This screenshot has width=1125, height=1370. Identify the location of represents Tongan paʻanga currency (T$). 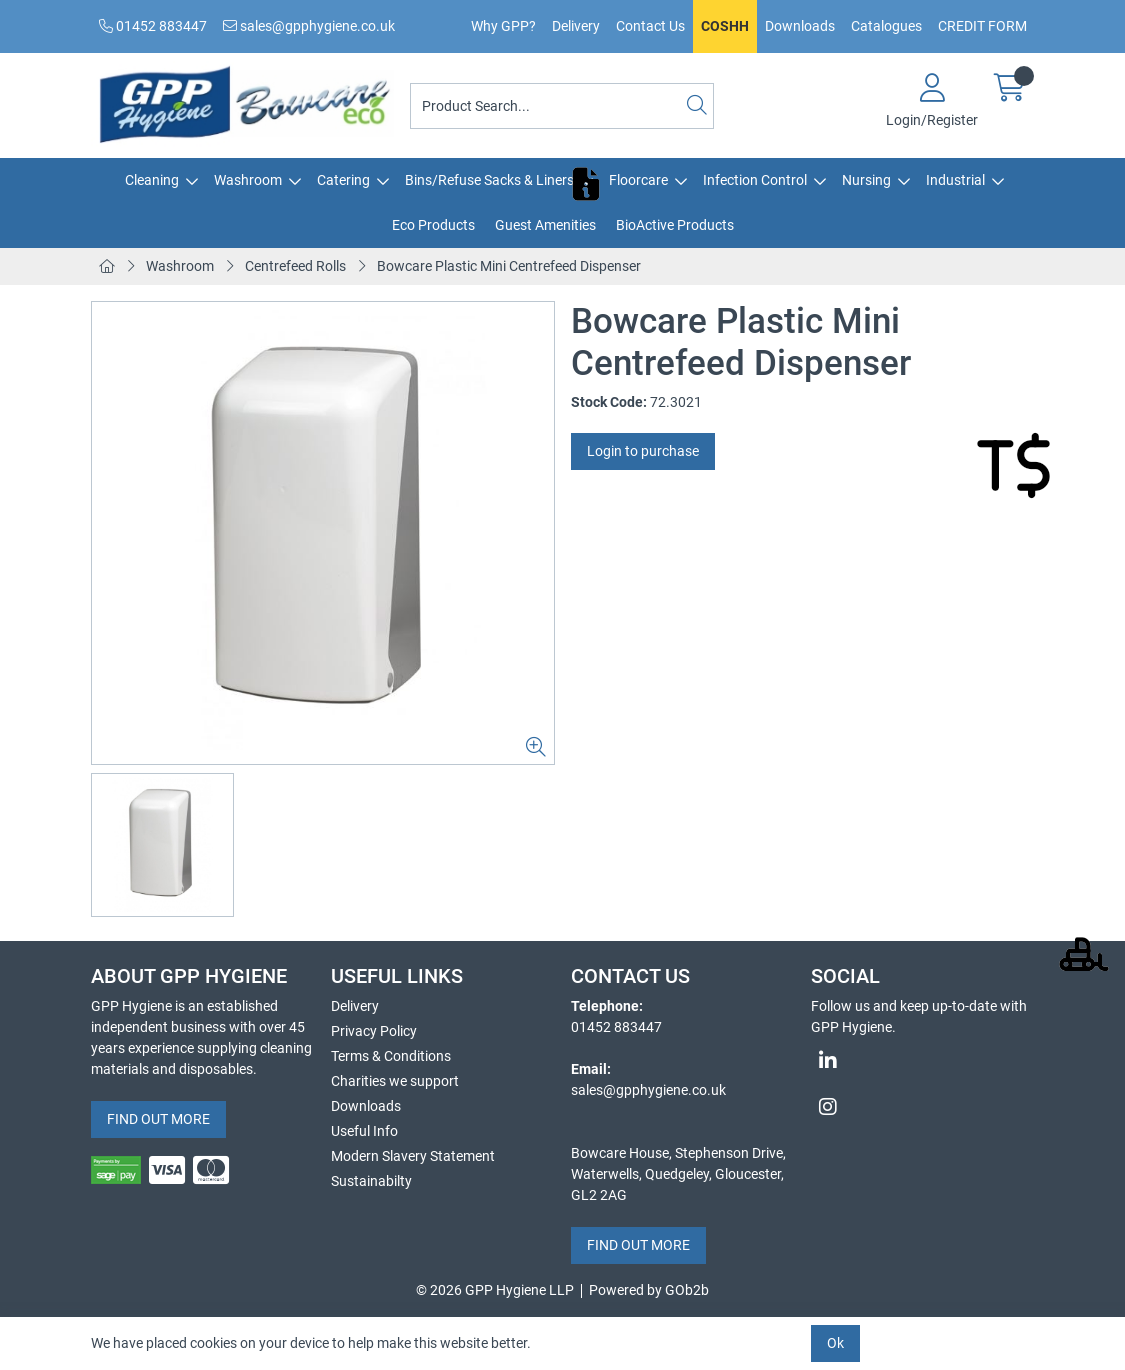
(1013, 465).